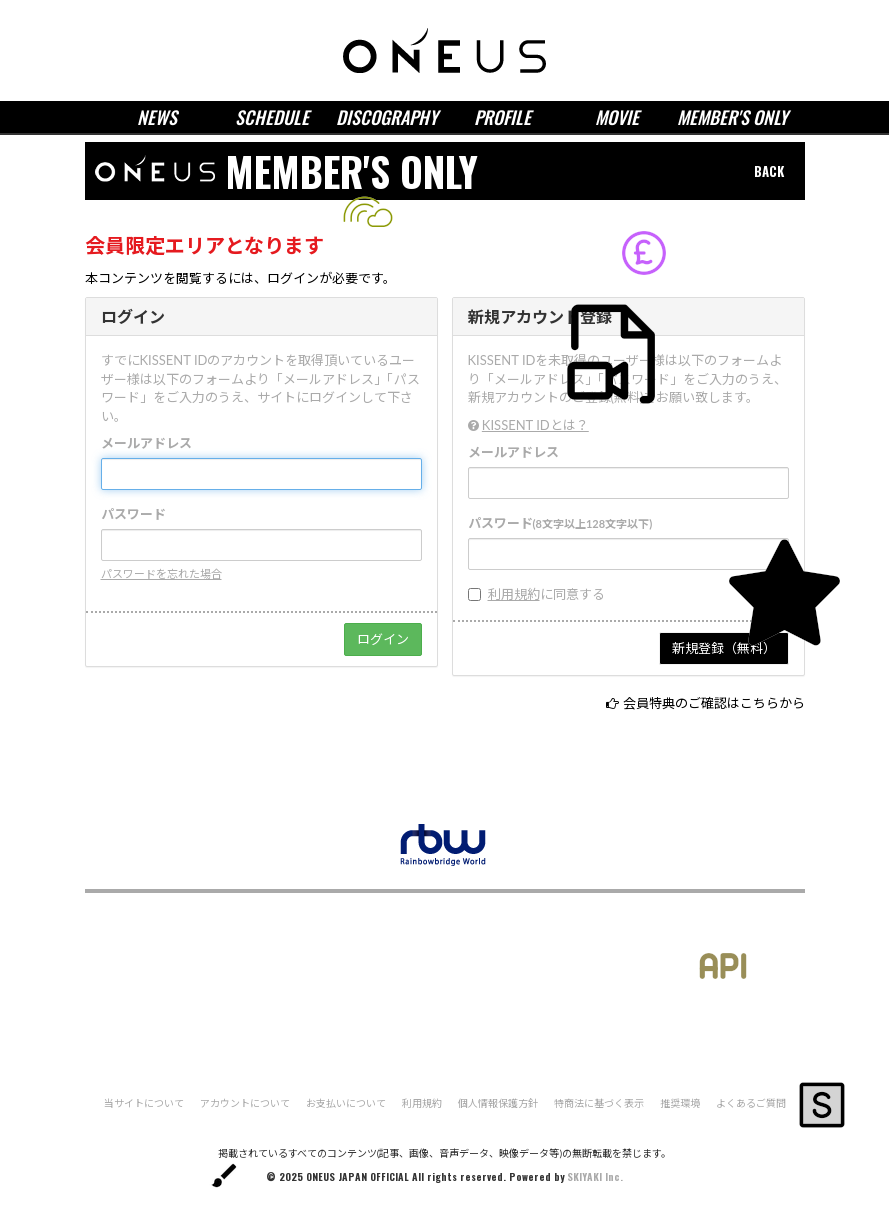  Describe the element at coordinates (368, 211) in the screenshot. I see `view weather conditions` at that location.